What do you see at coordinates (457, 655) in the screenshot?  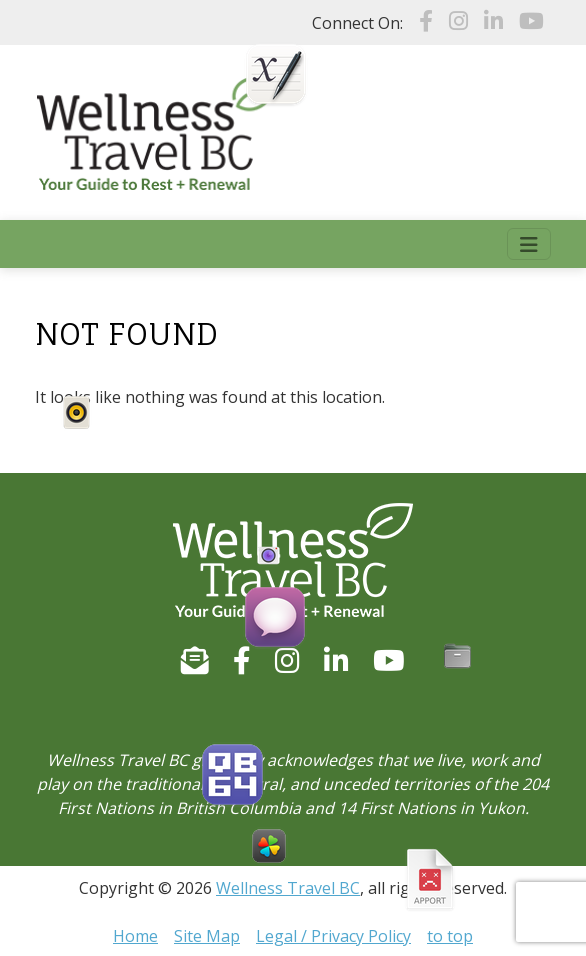 I see `open the file manager` at bounding box center [457, 655].